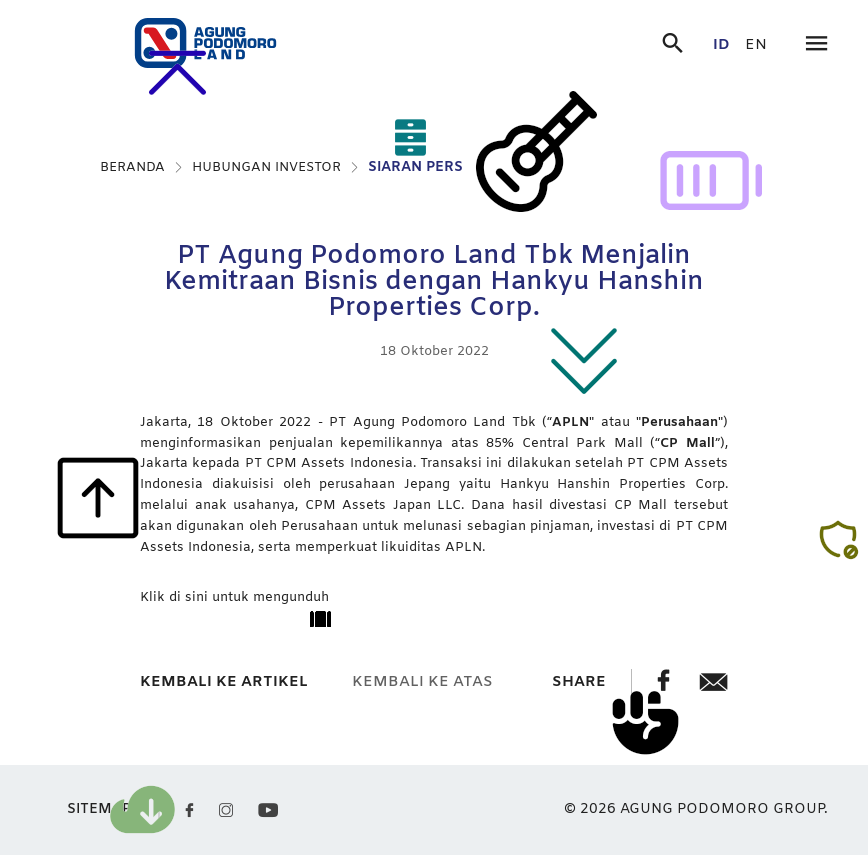 Image resolution: width=868 pixels, height=855 pixels. What do you see at coordinates (535, 152) in the screenshot?
I see `access music or instrument features` at bounding box center [535, 152].